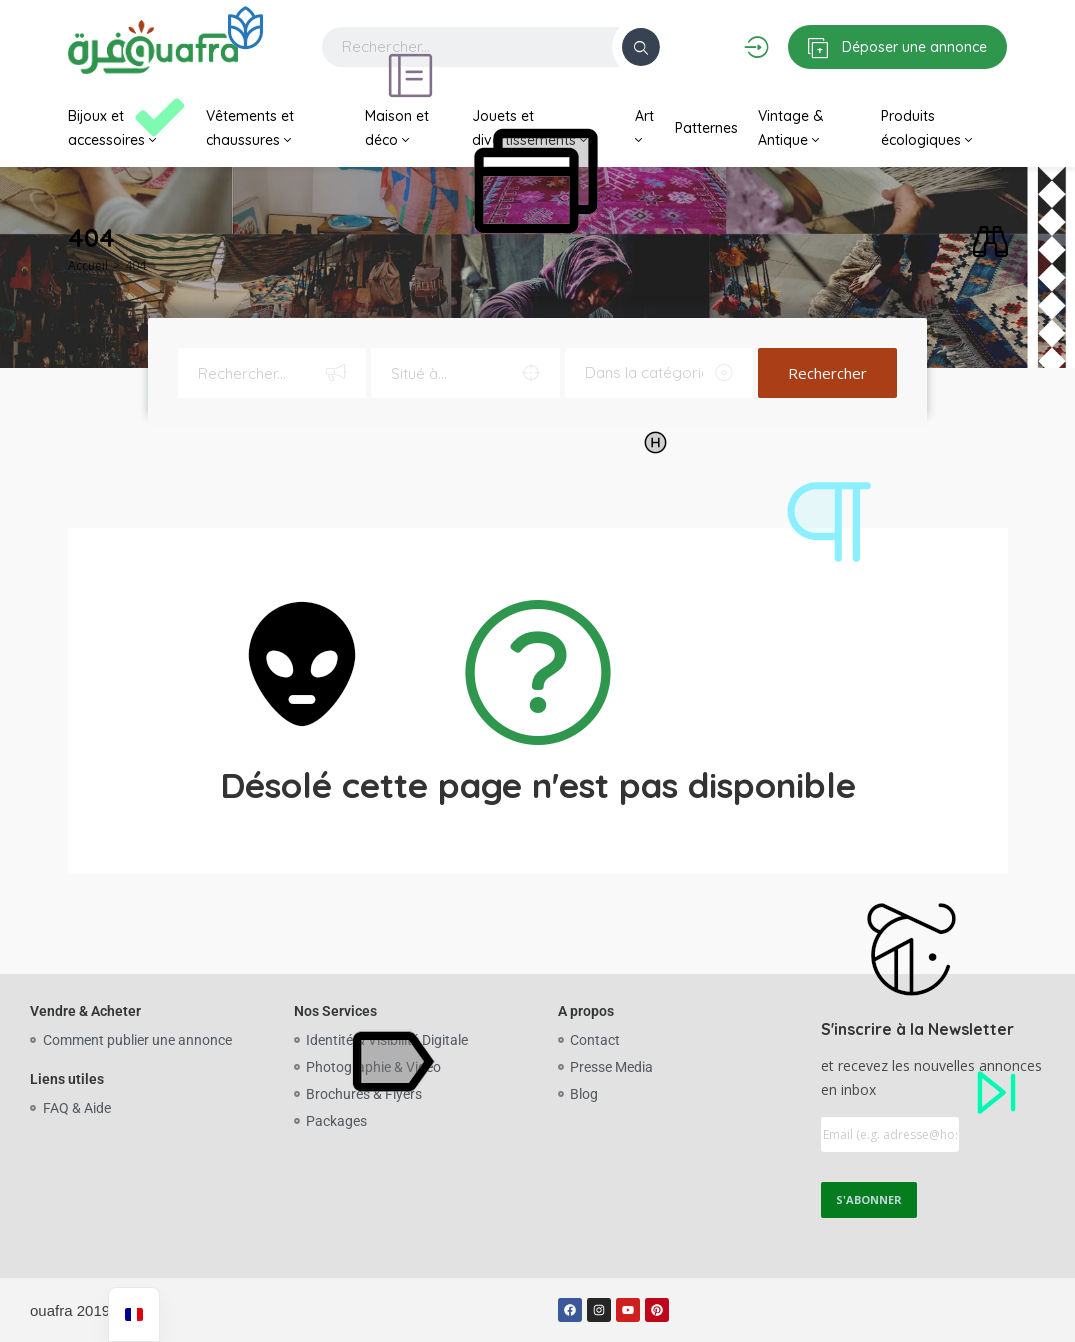  Describe the element at coordinates (302, 664) in the screenshot. I see `indicates extraterrestrial or sci-fi themed content` at that location.